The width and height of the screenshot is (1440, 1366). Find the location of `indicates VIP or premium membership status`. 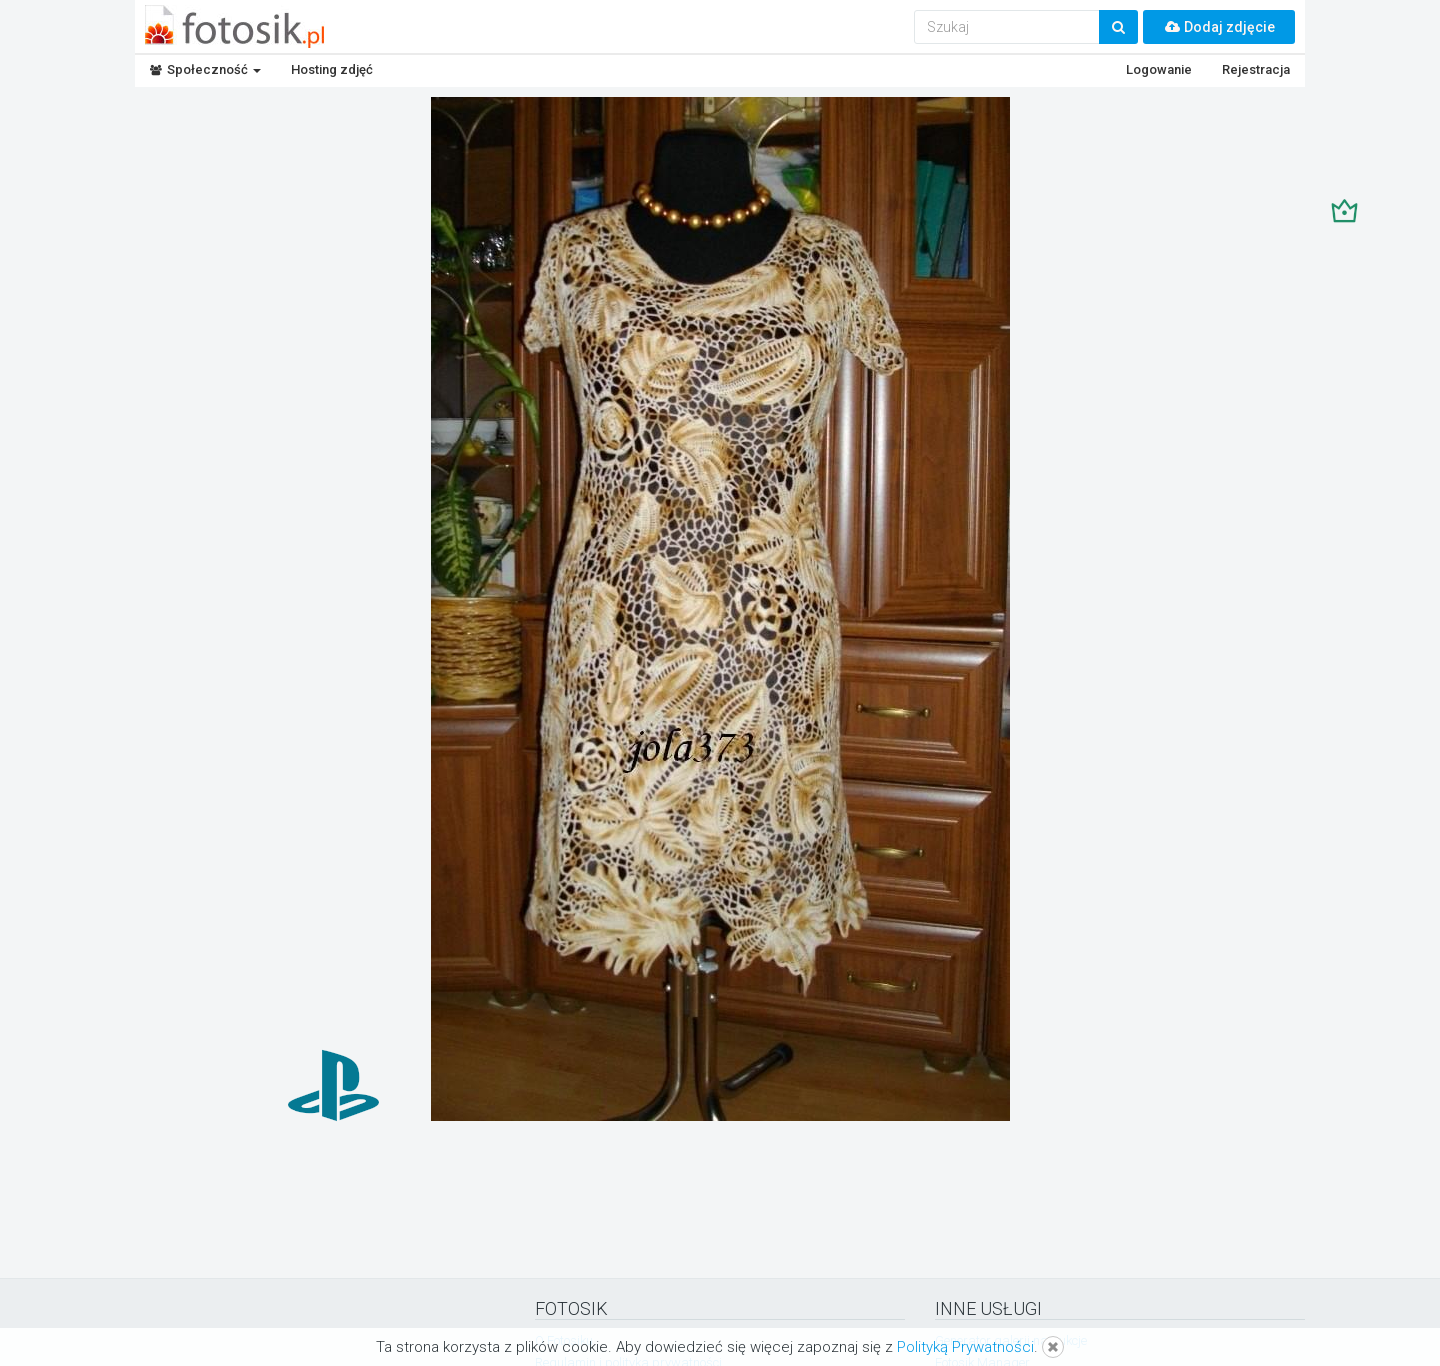

indicates VIP or premium membership status is located at coordinates (1344, 211).